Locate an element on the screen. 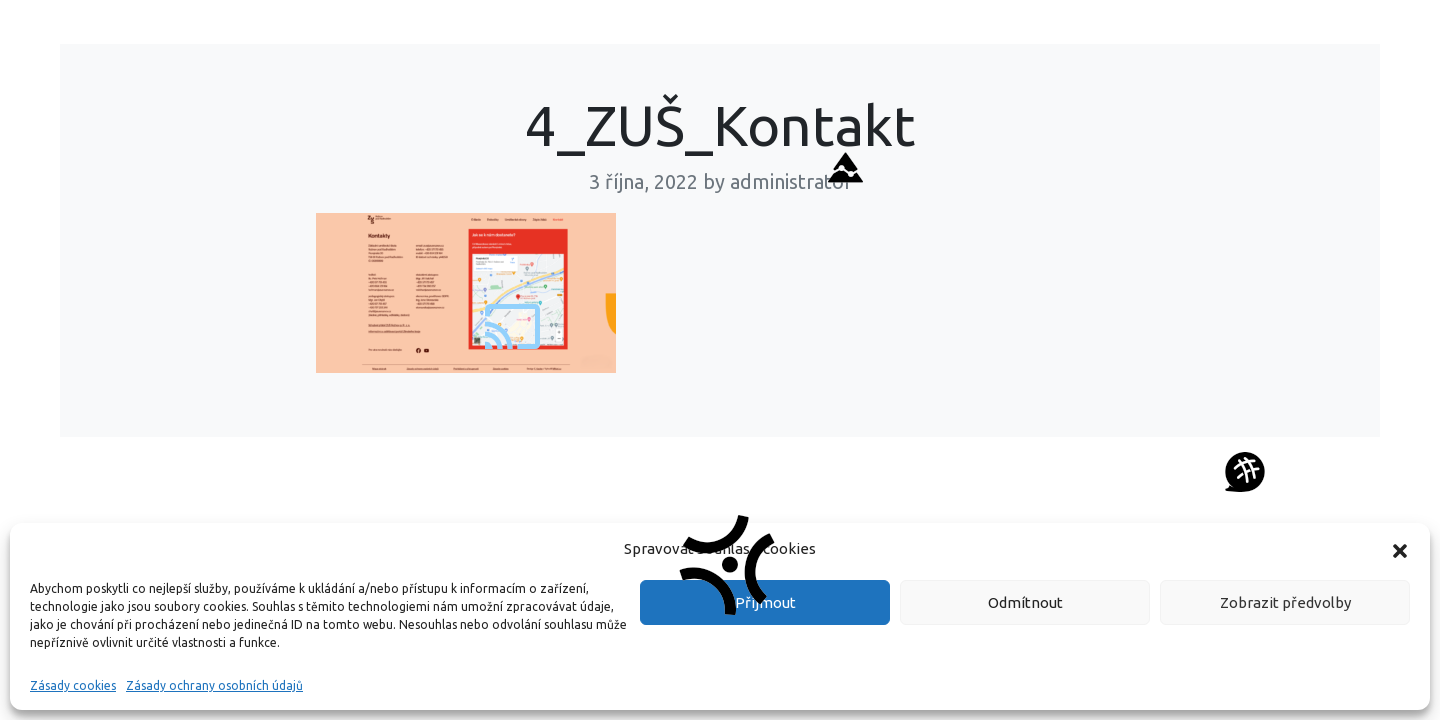 The width and height of the screenshot is (1440, 720). visit the CodeNewbie community website is located at coordinates (1245, 472).